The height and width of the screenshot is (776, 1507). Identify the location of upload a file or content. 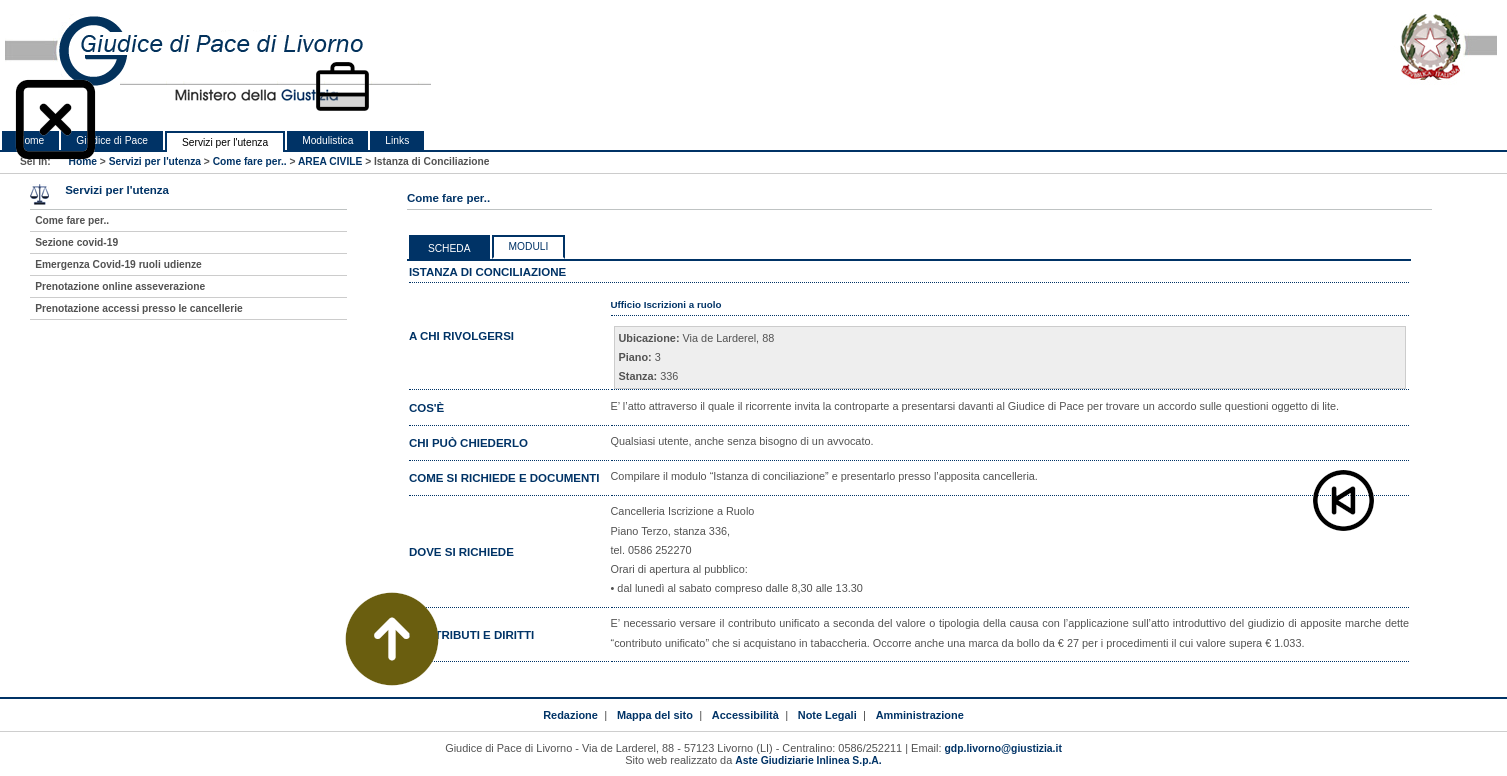
(392, 639).